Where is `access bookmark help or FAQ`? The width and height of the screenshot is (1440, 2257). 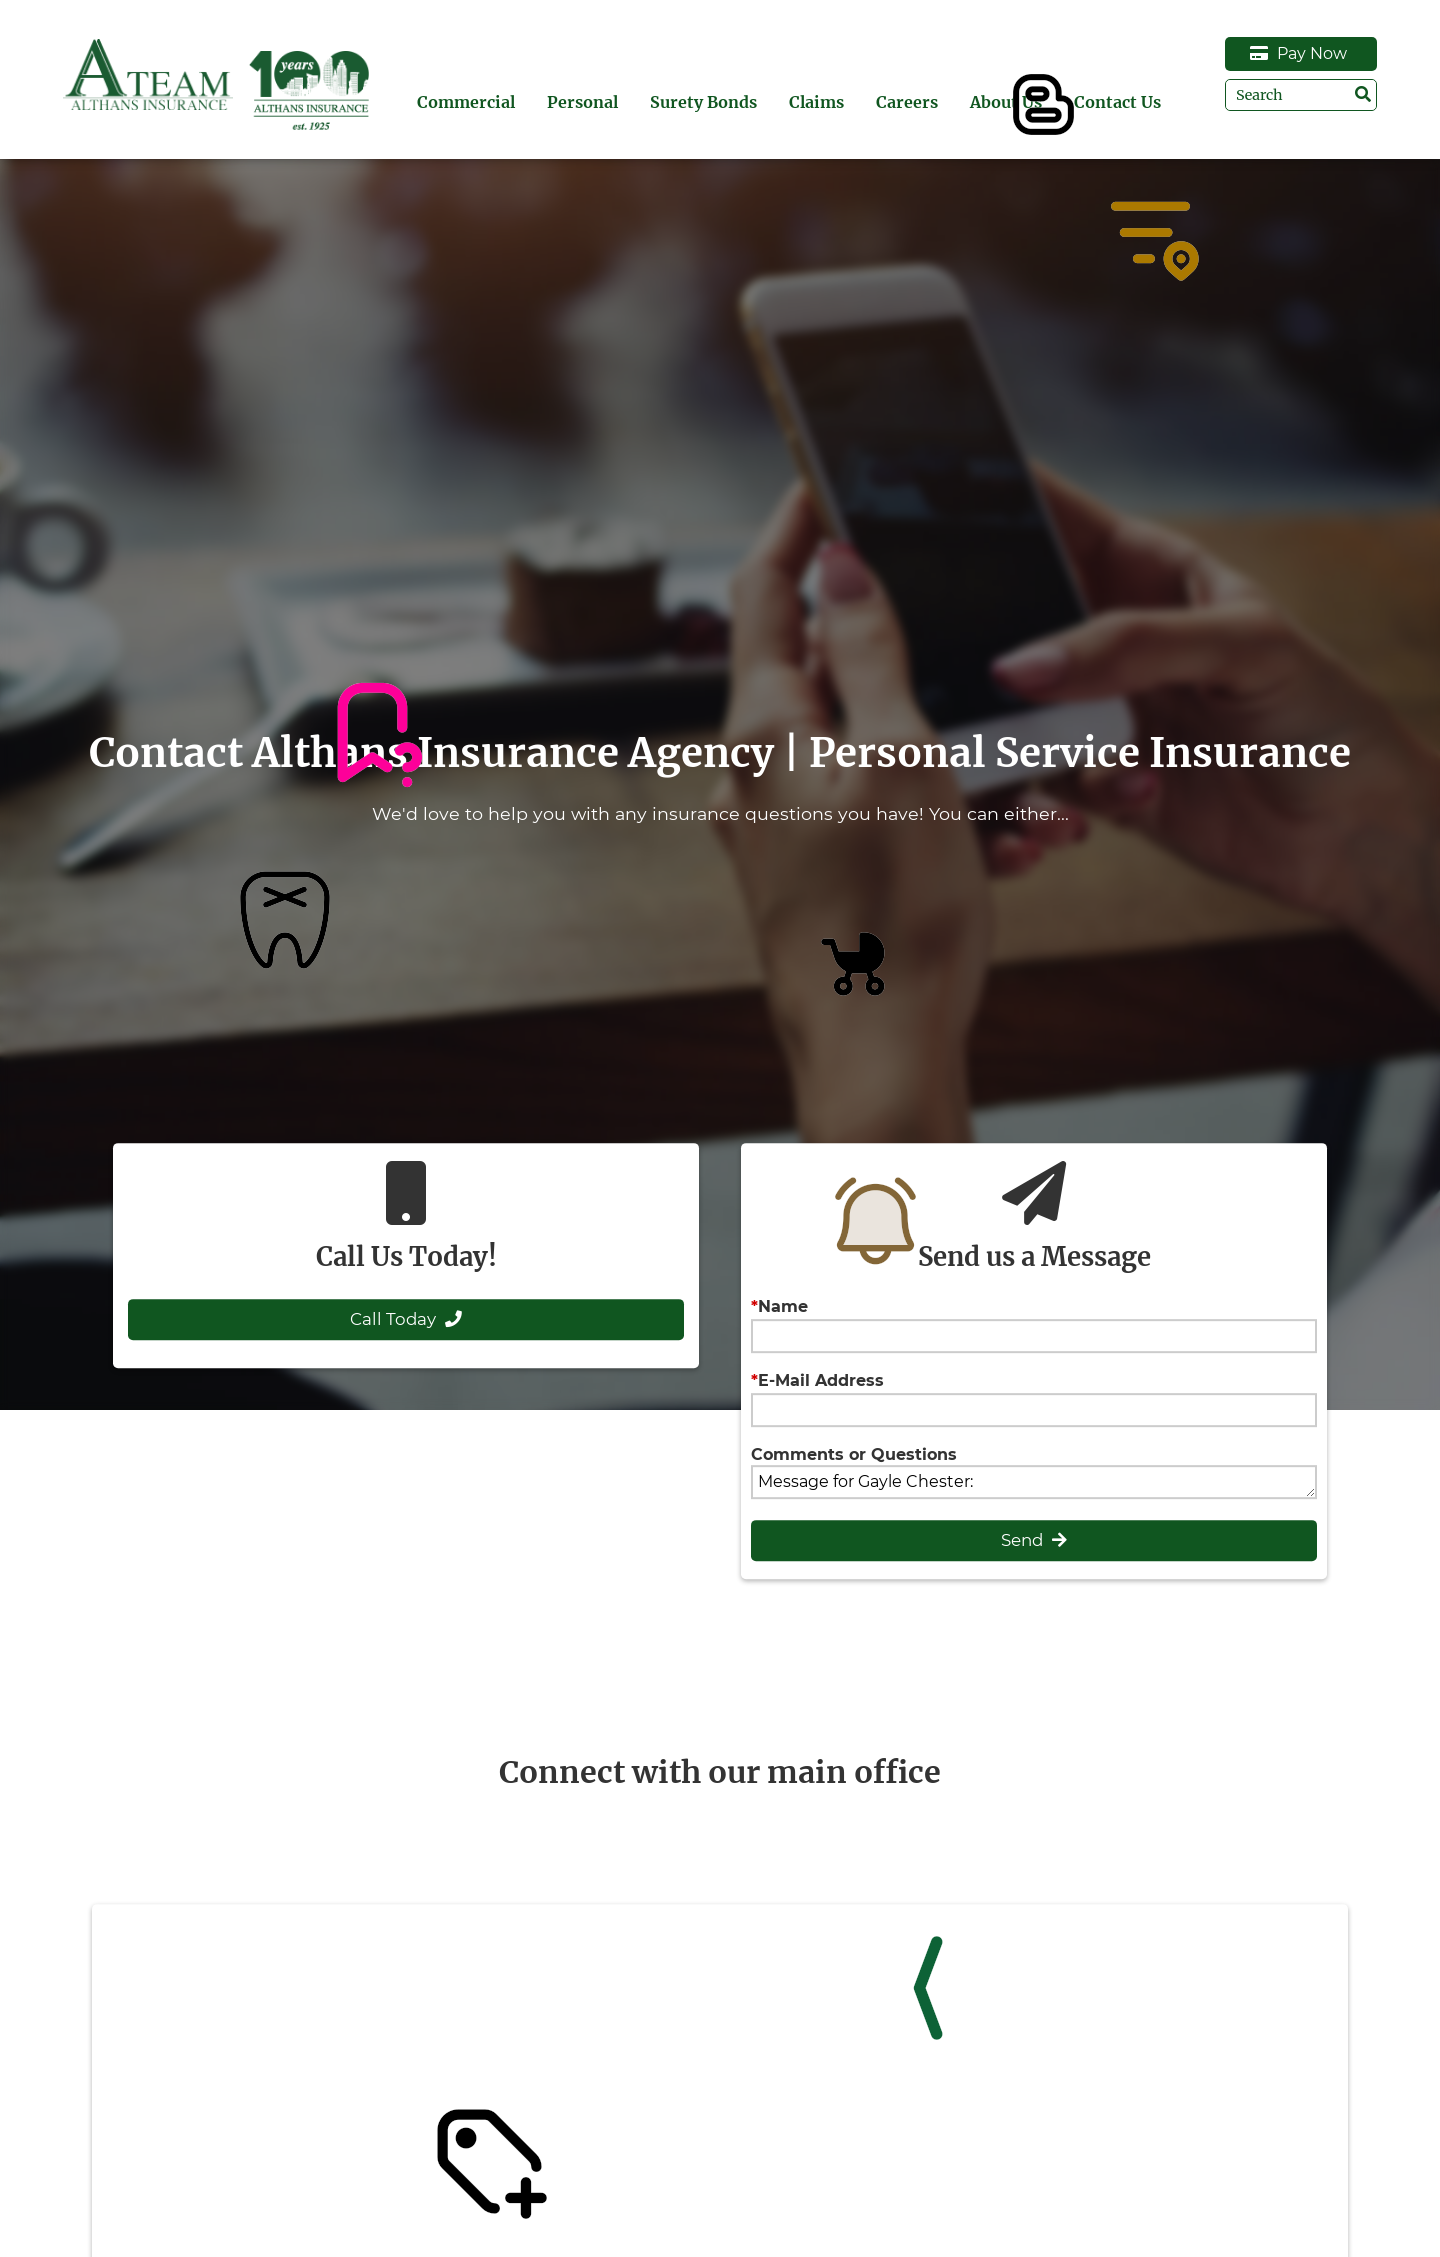 access bookmark help or FAQ is located at coordinates (372, 732).